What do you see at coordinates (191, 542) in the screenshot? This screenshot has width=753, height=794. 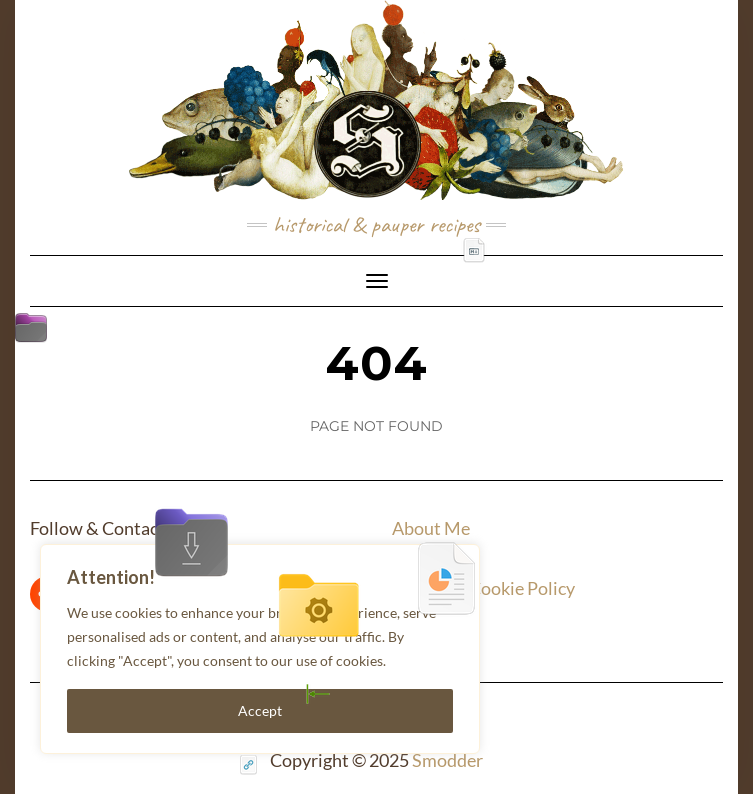 I see `open your downloads folder` at bounding box center [191, 542].